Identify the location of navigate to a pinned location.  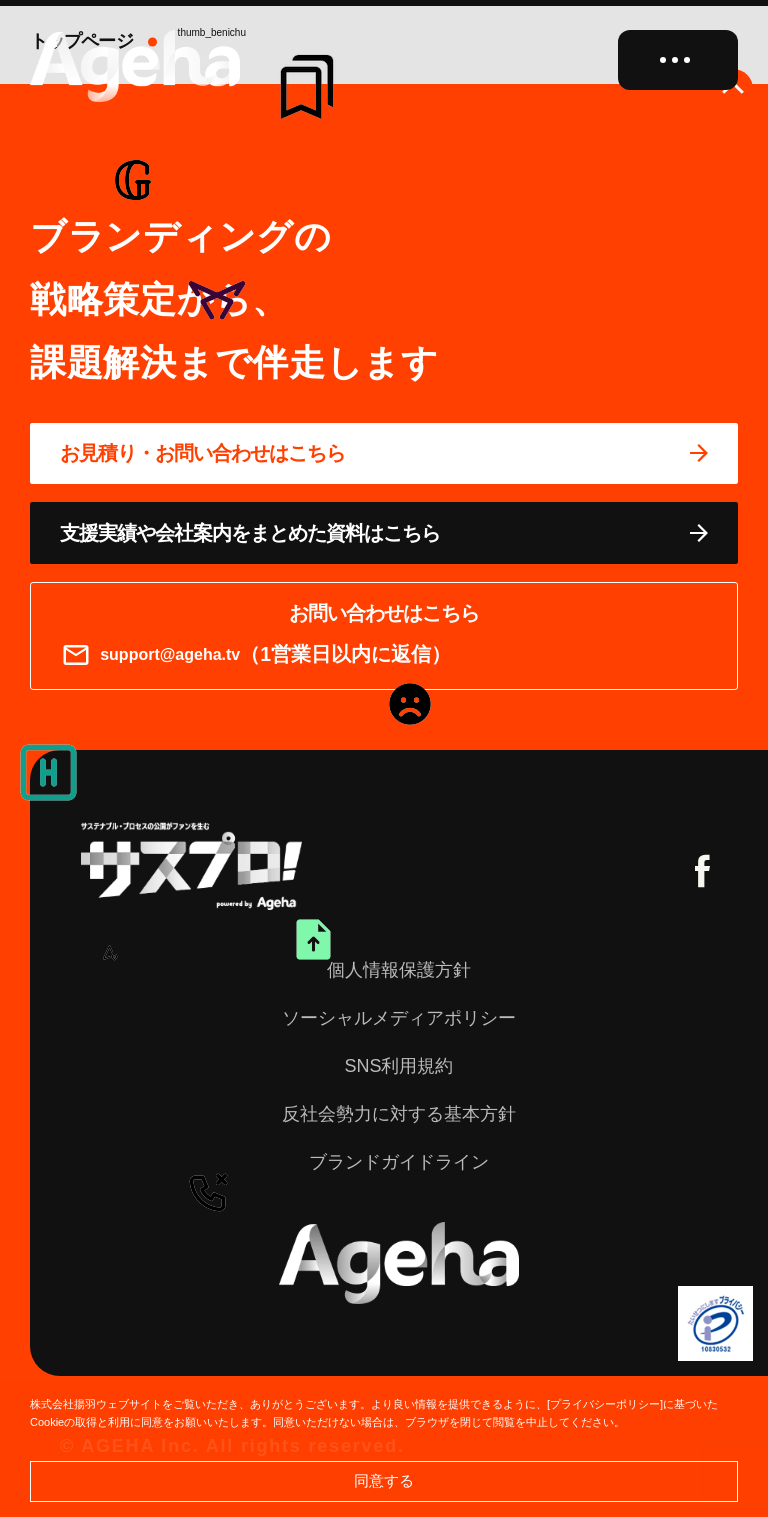
(109, 952).